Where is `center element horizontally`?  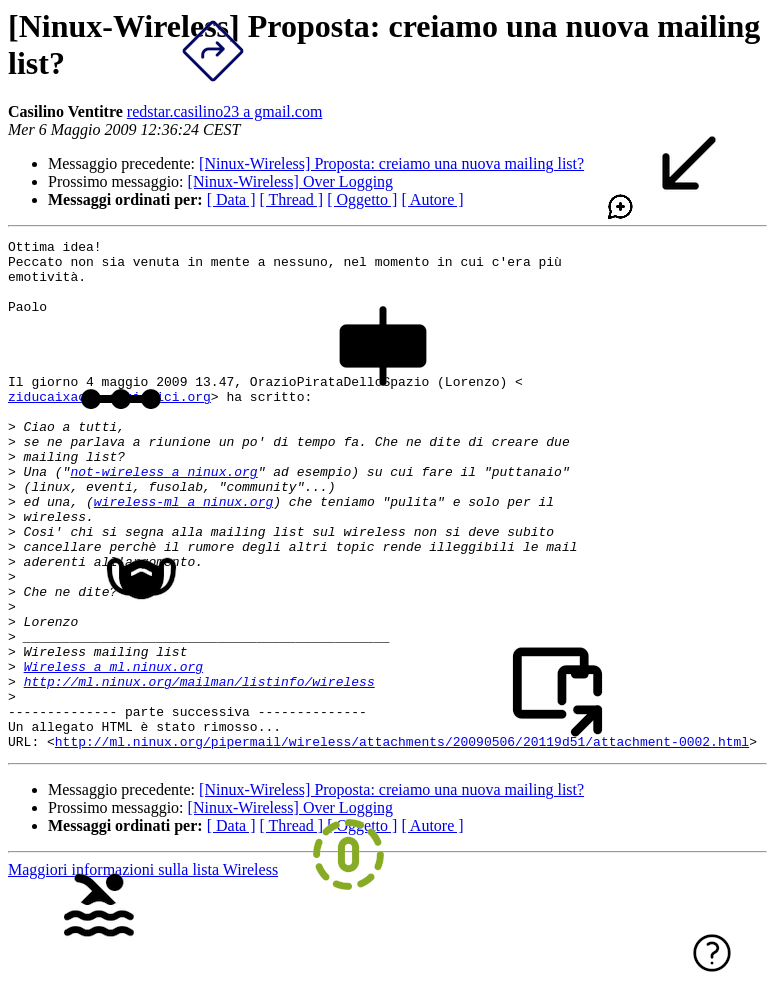
center element horizontally is located at coordinates (383, 346).